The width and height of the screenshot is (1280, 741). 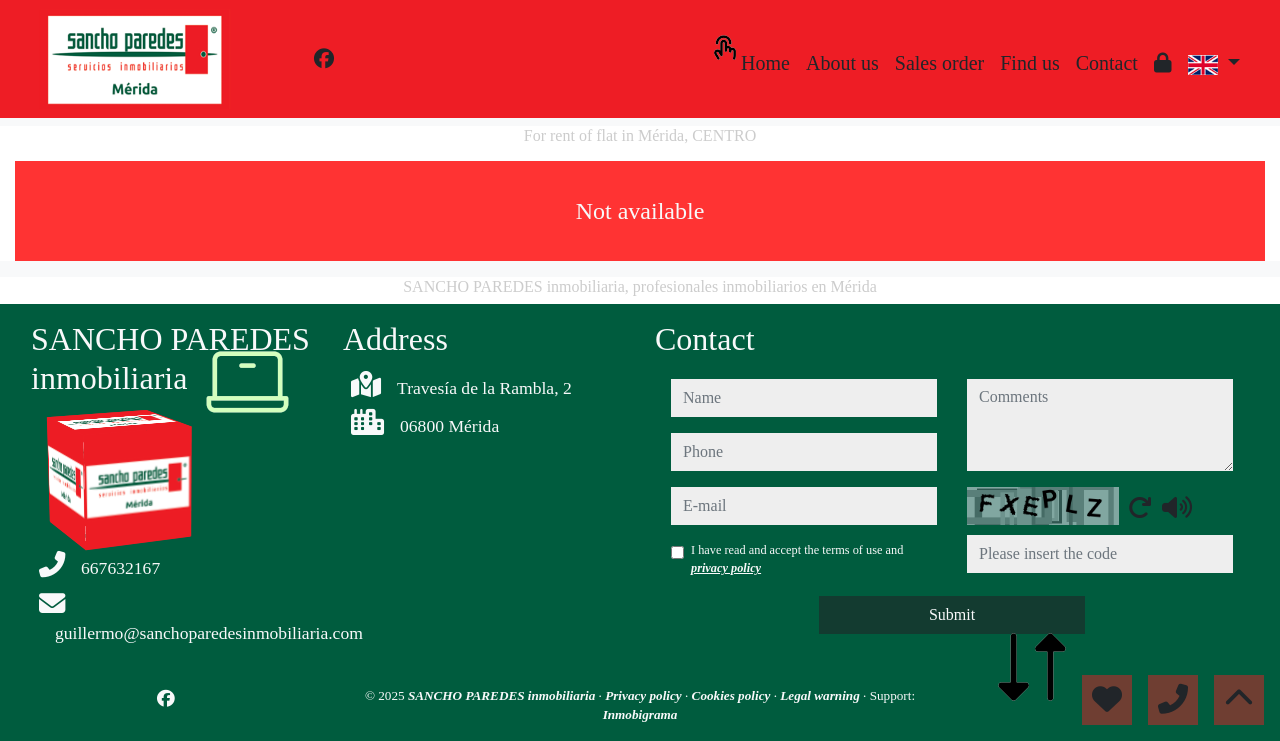 I want to click on switch to desktop or laptop view, so click(x=247, y=380).